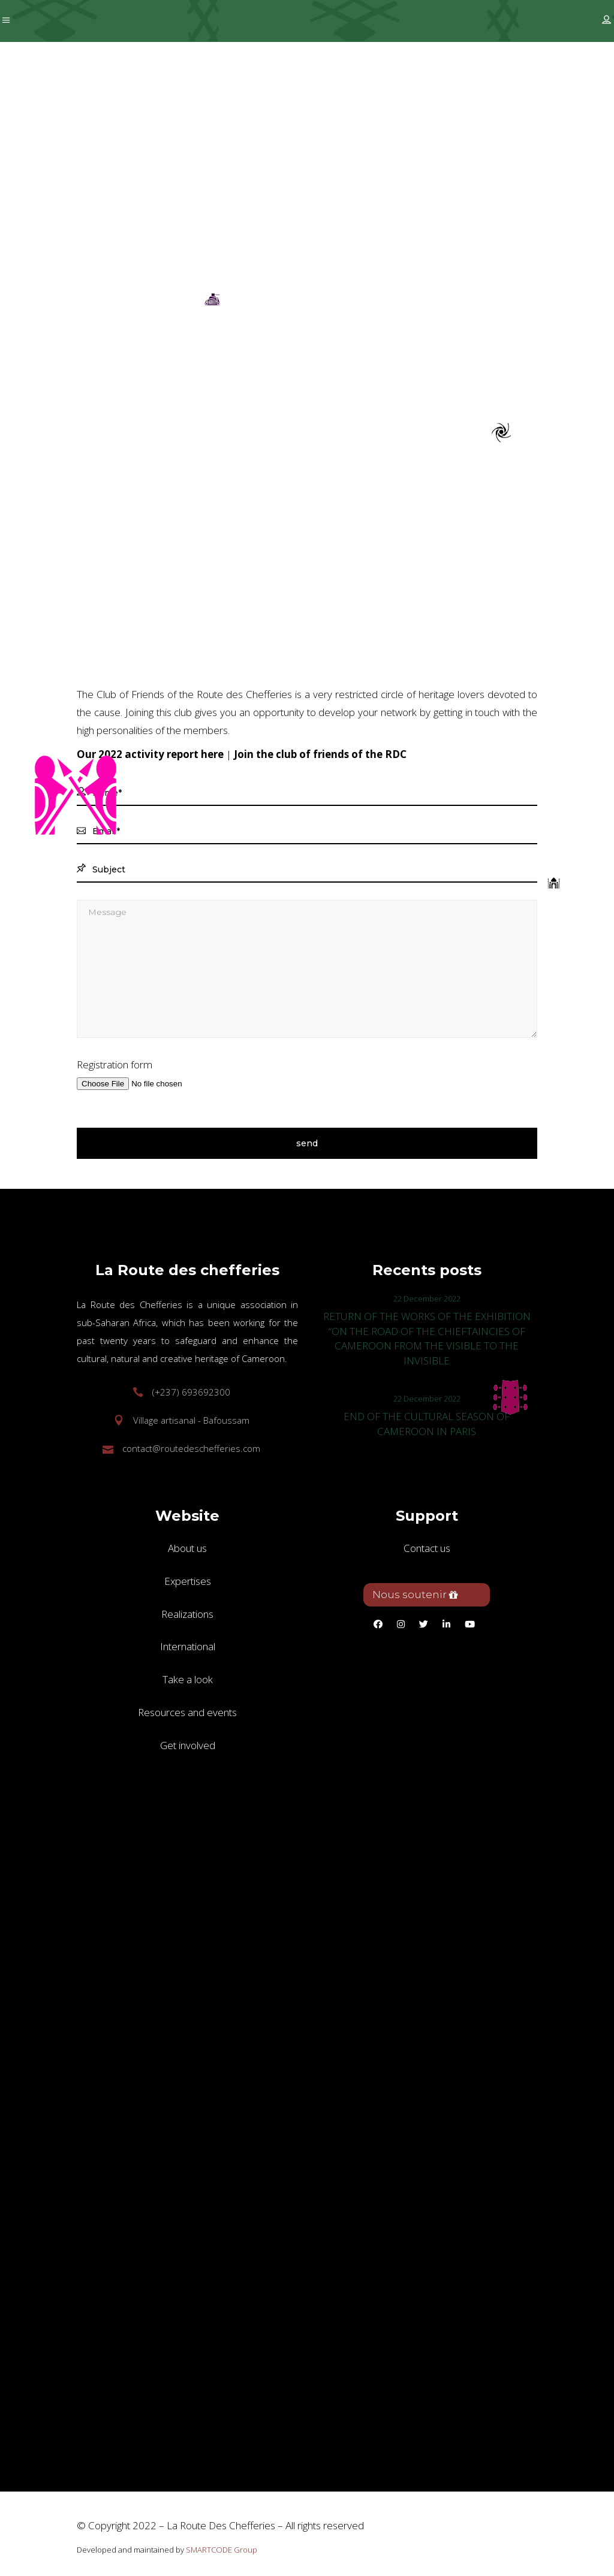 The image size is (614, 2576). Describe the element at coordinates (510, 1397) in the screenshot. I see `access guitar tuning settings` at that location.